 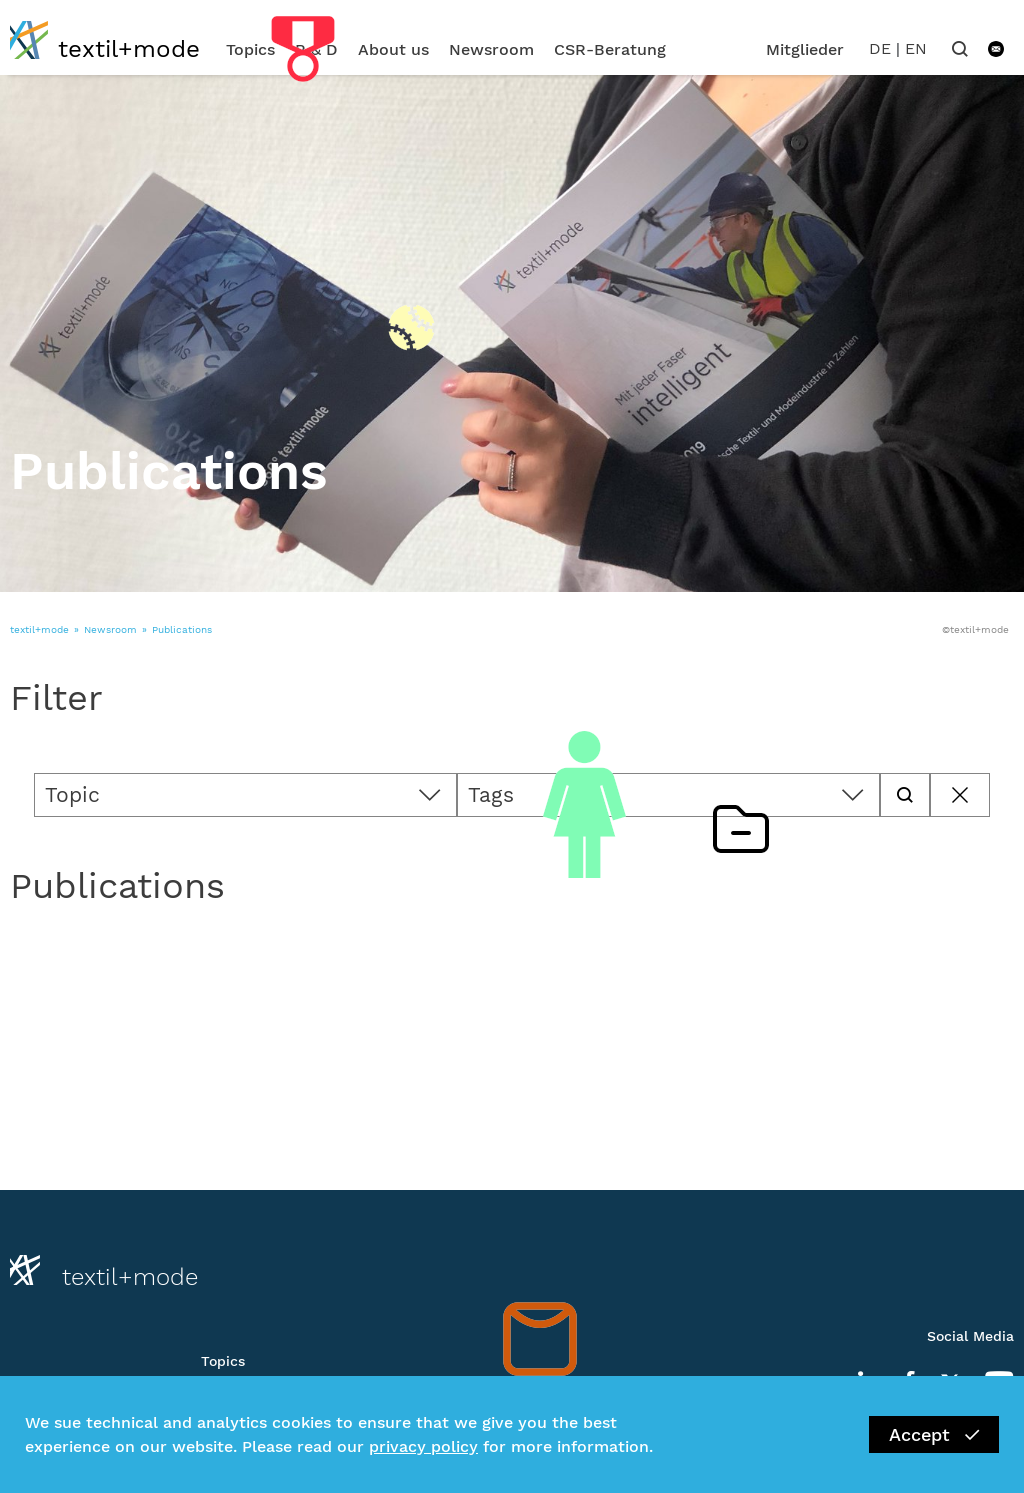 I want to click on hang dry laundry care instruction, so click(x=540, y=1339).